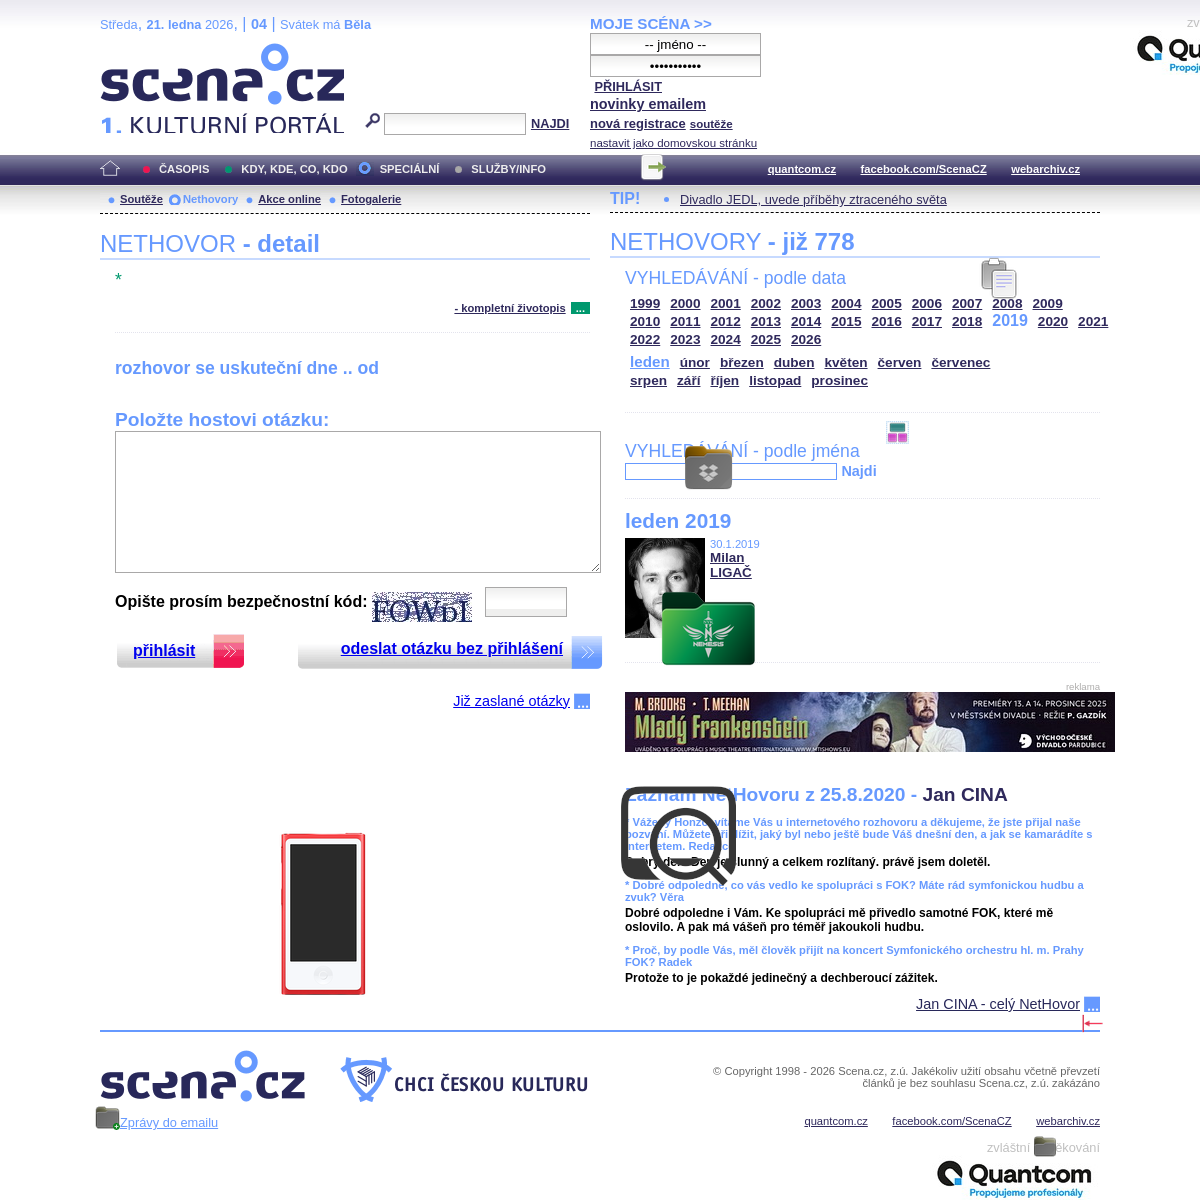 The width and height of the screenshot is (1200, 1203). What do you see at coordinates (652, 167) in the screenshot?
I see `export document to another location` at bounding box center [652, 167].